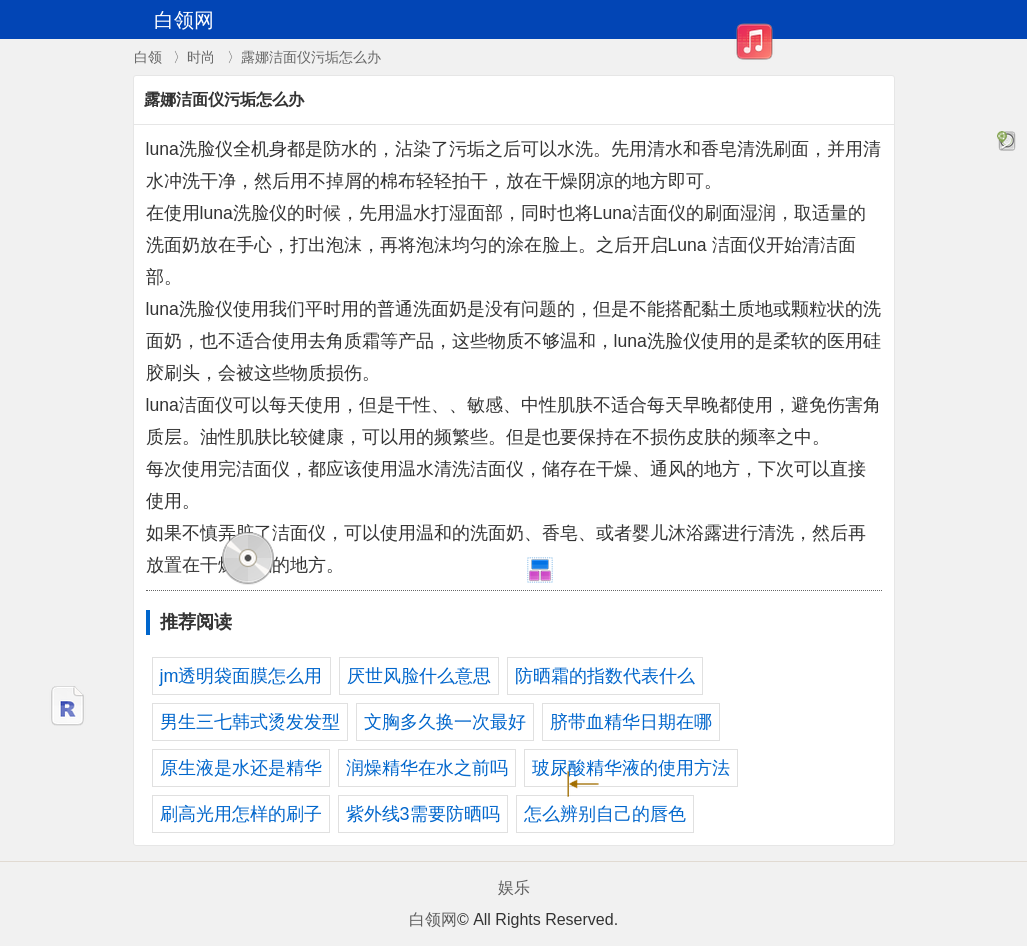 The width and height of the screenshot is (1027, 946). I want to click on an R programming language source file, so click(67, 705).